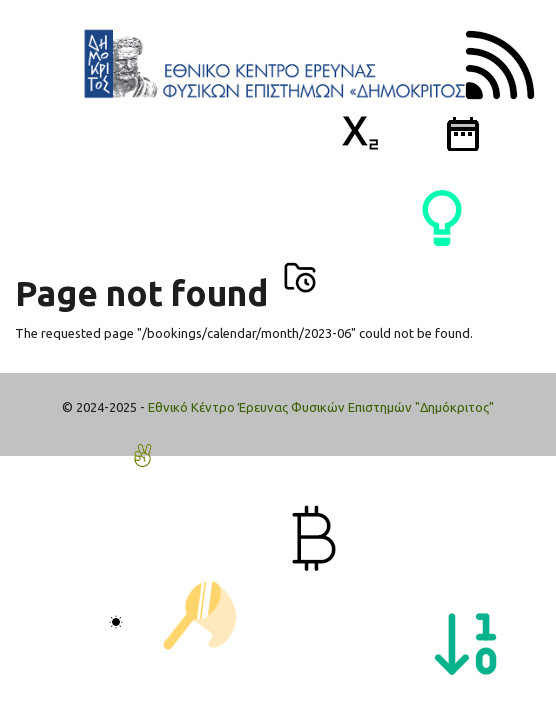 The width and height of the screenshot is (556, 720). Describe the element at coordinates (463, 134) in the screenshot. I see `select a date range` at that location.